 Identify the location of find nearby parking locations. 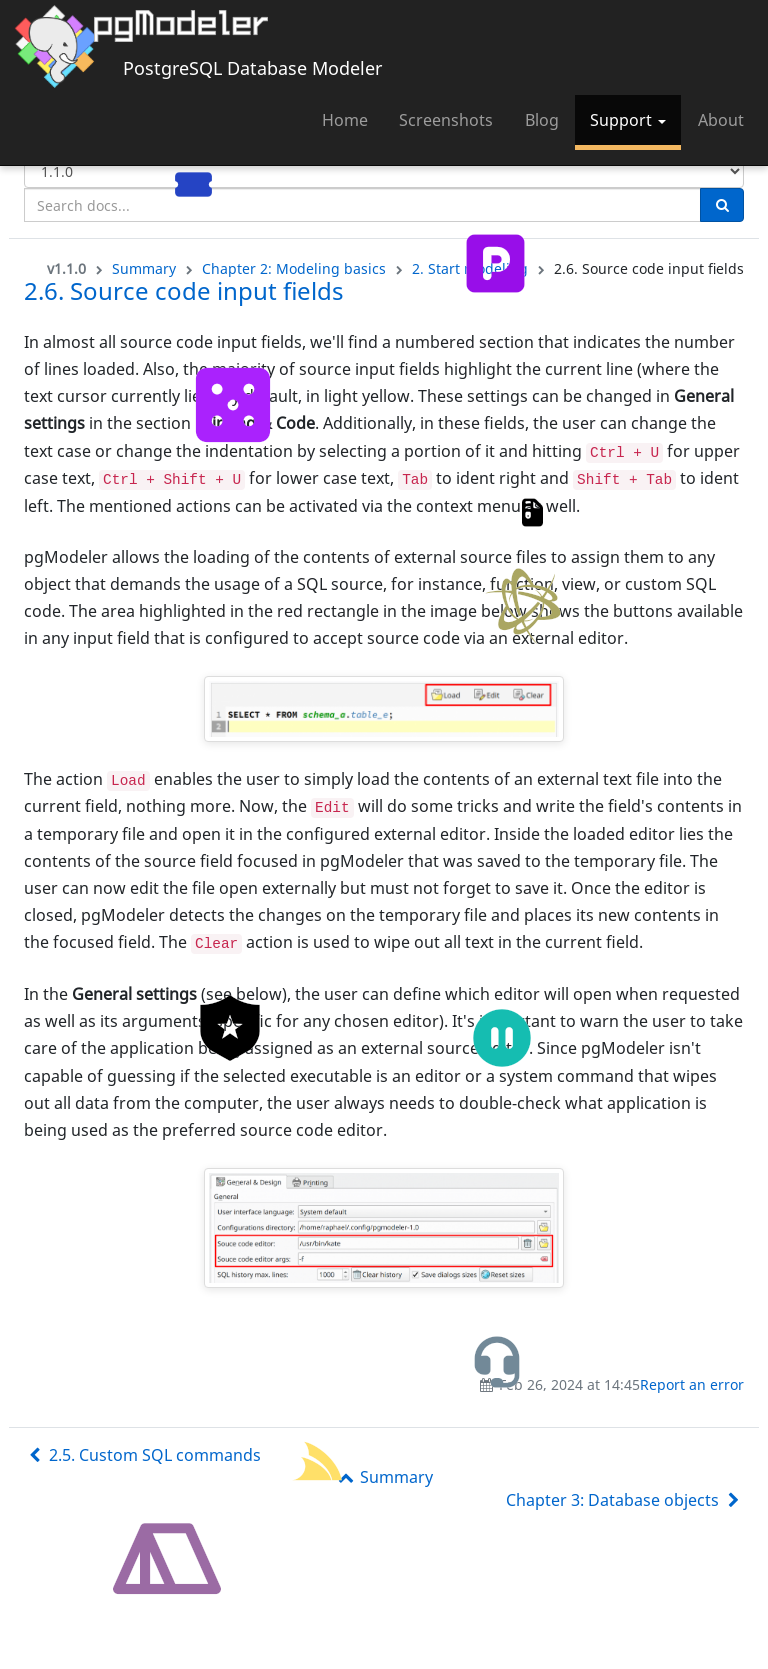
(495, 263).